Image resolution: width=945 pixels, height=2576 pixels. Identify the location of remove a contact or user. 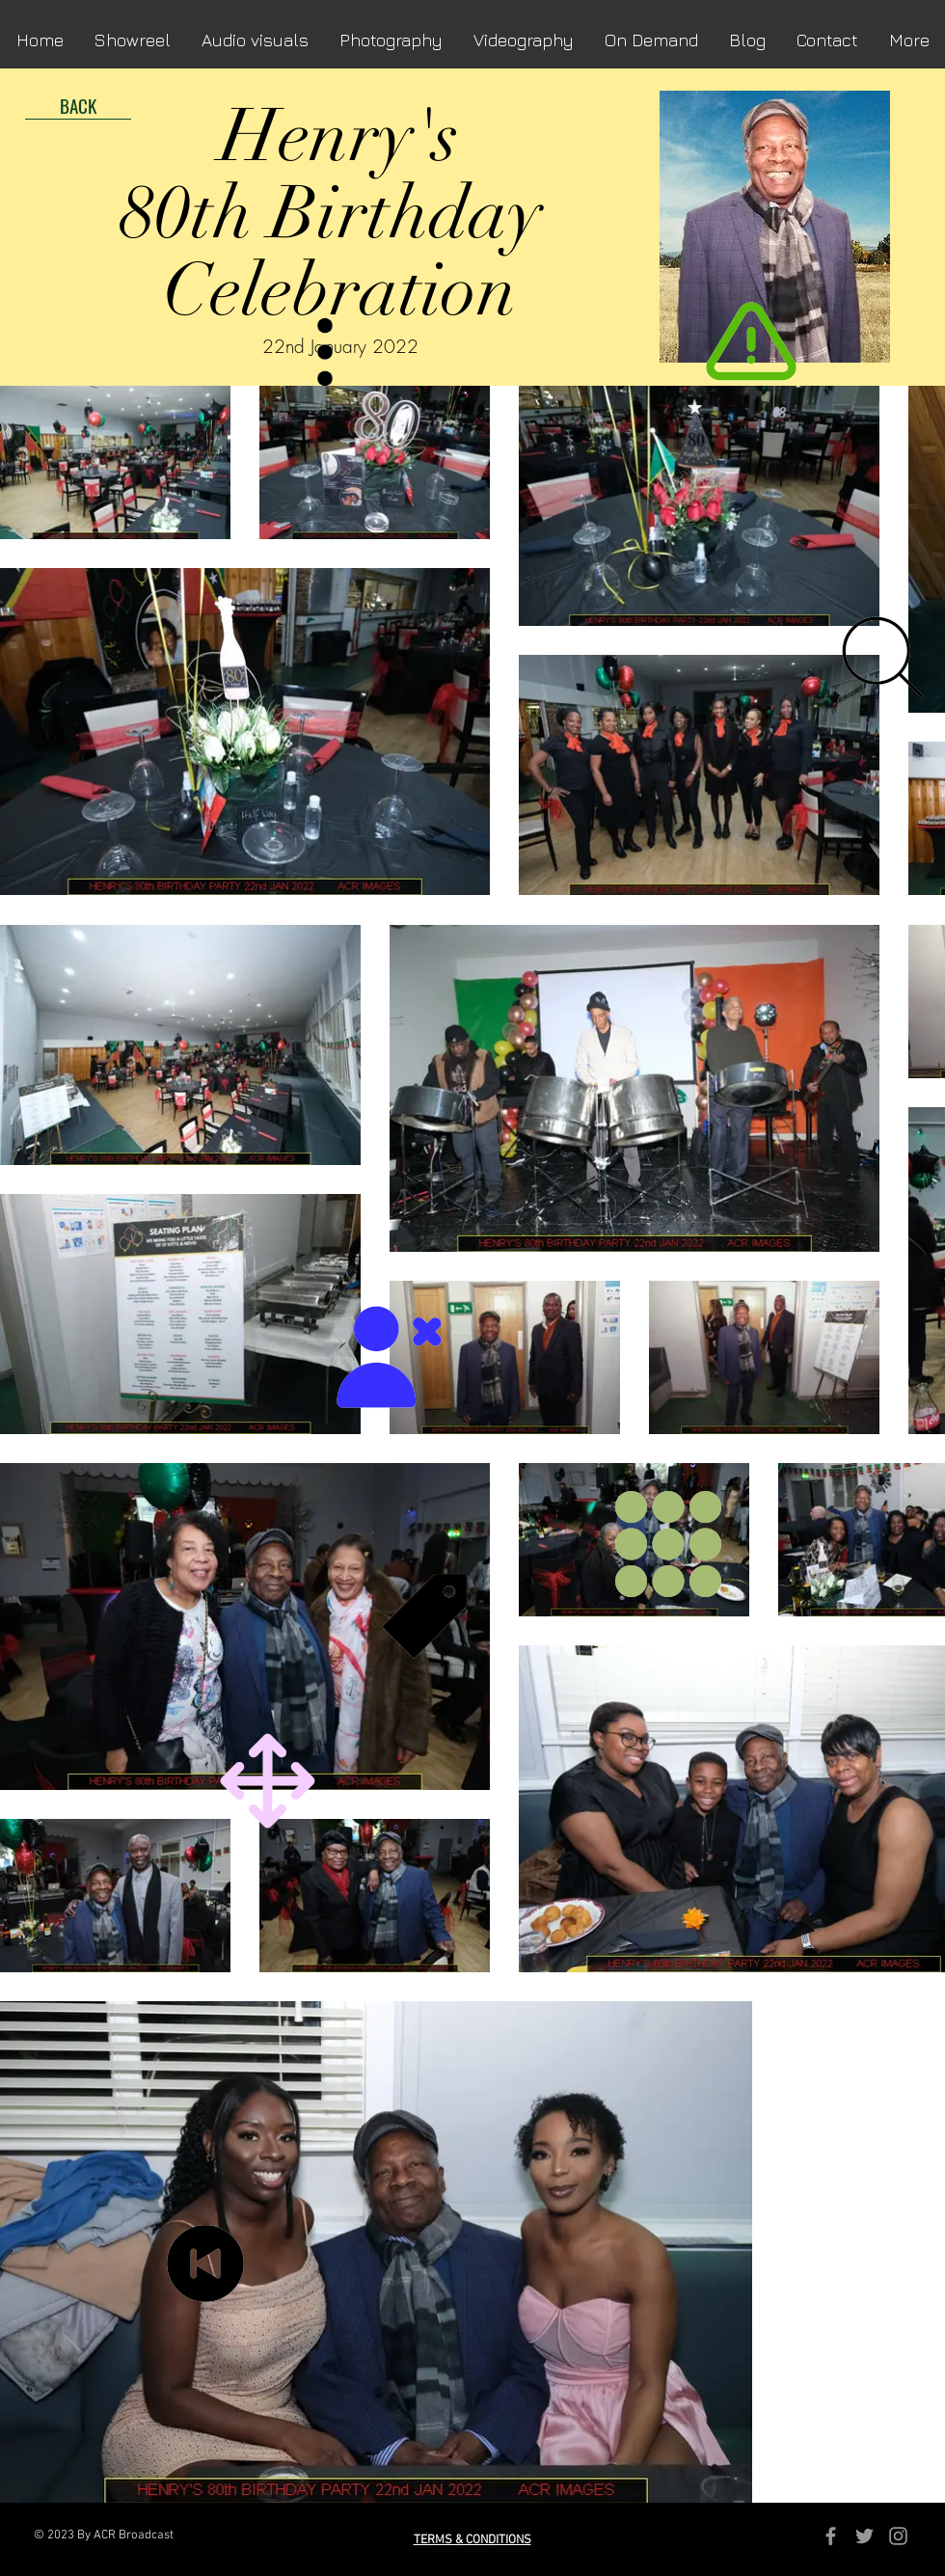
(388, 1357).